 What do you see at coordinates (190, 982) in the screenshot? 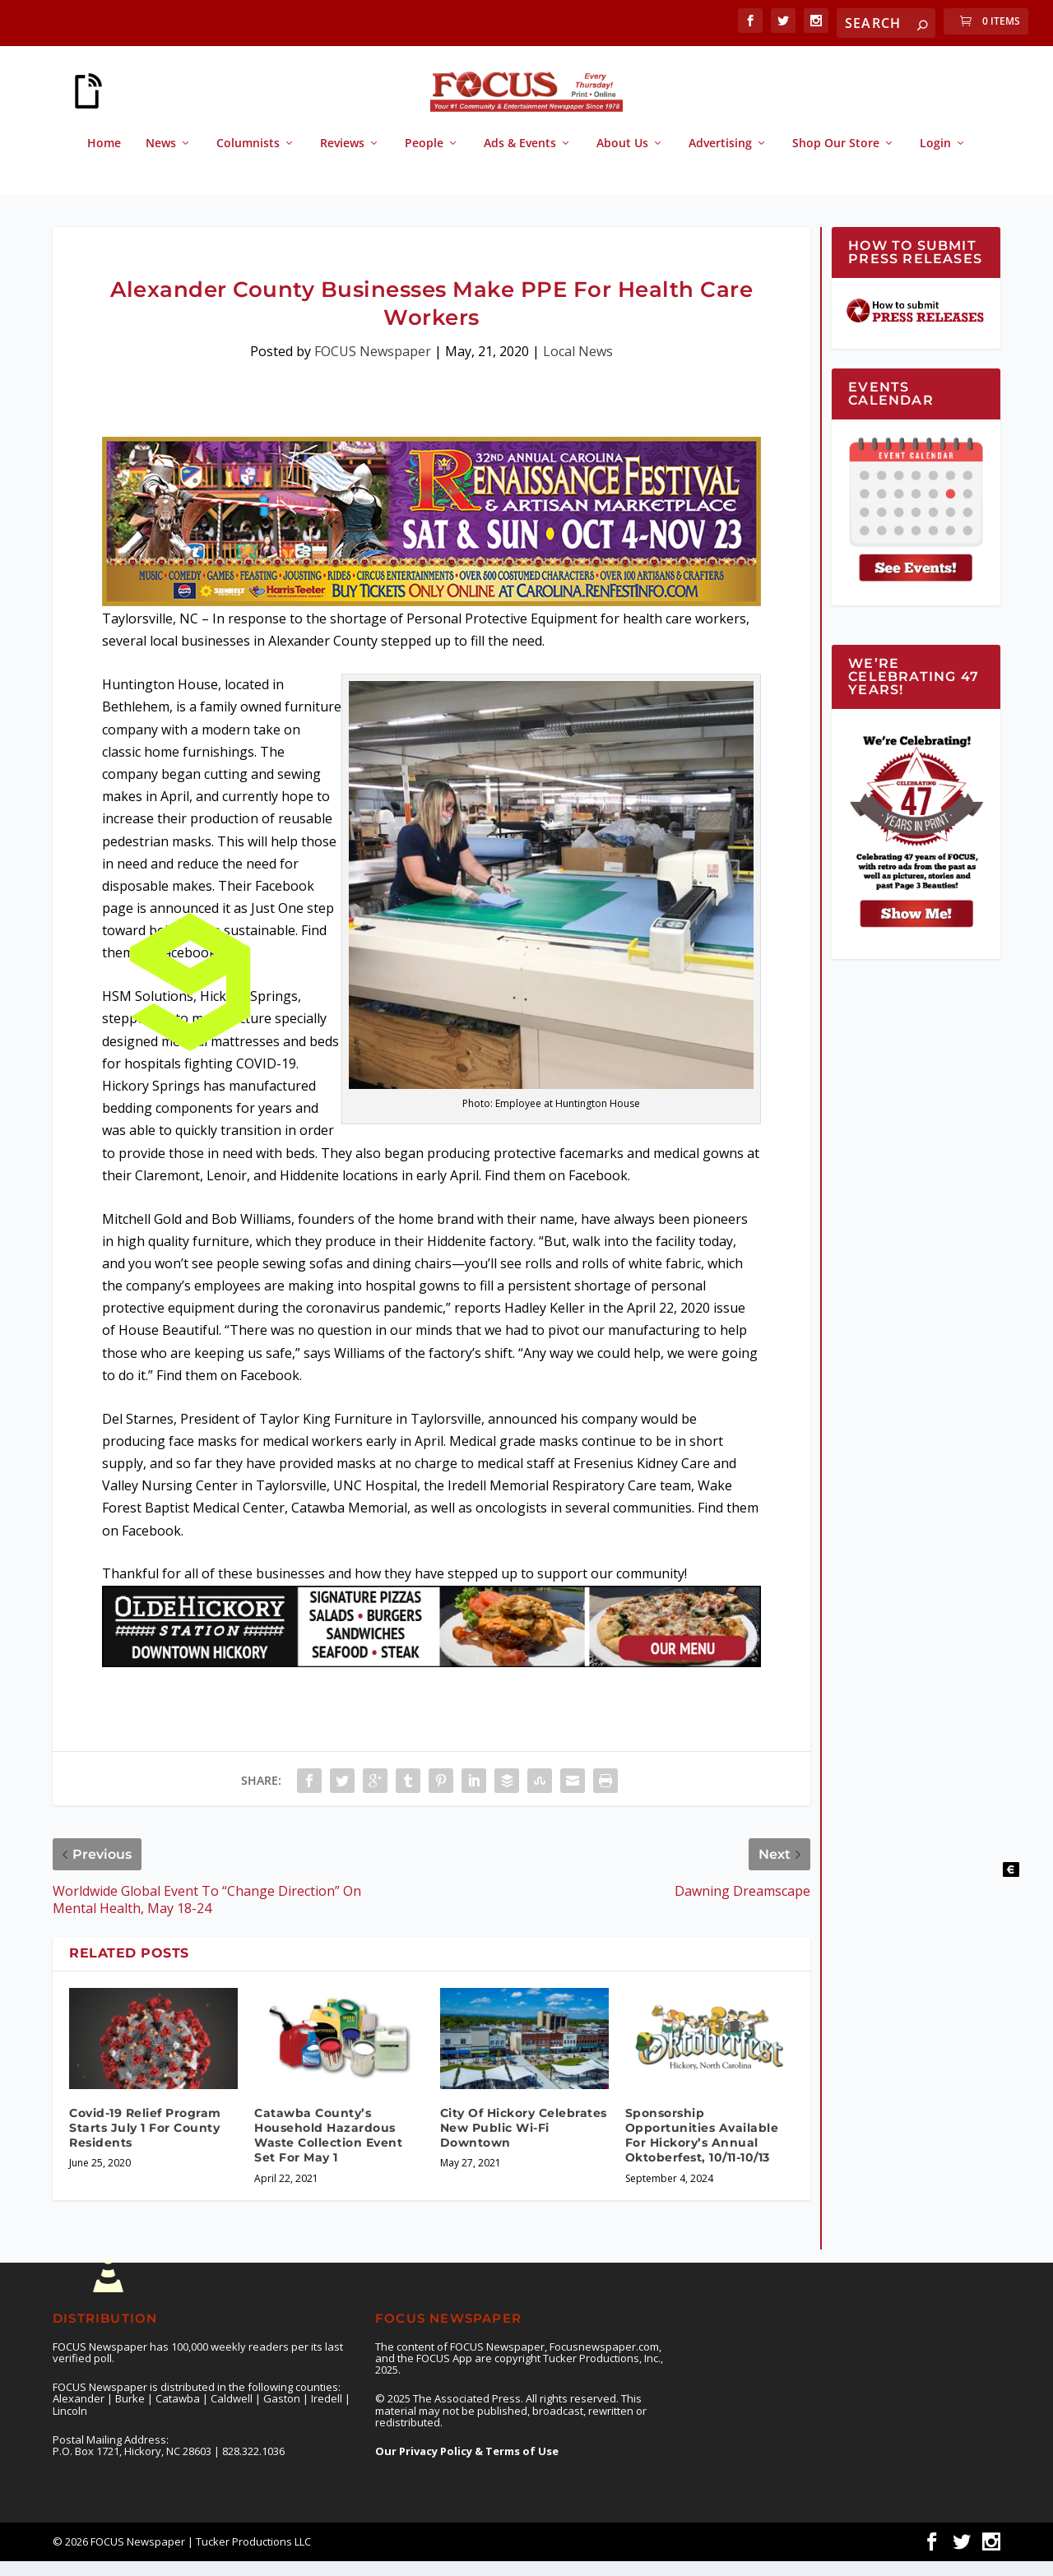
I see `open the 9GAG app` at bounding box center [190, 982].